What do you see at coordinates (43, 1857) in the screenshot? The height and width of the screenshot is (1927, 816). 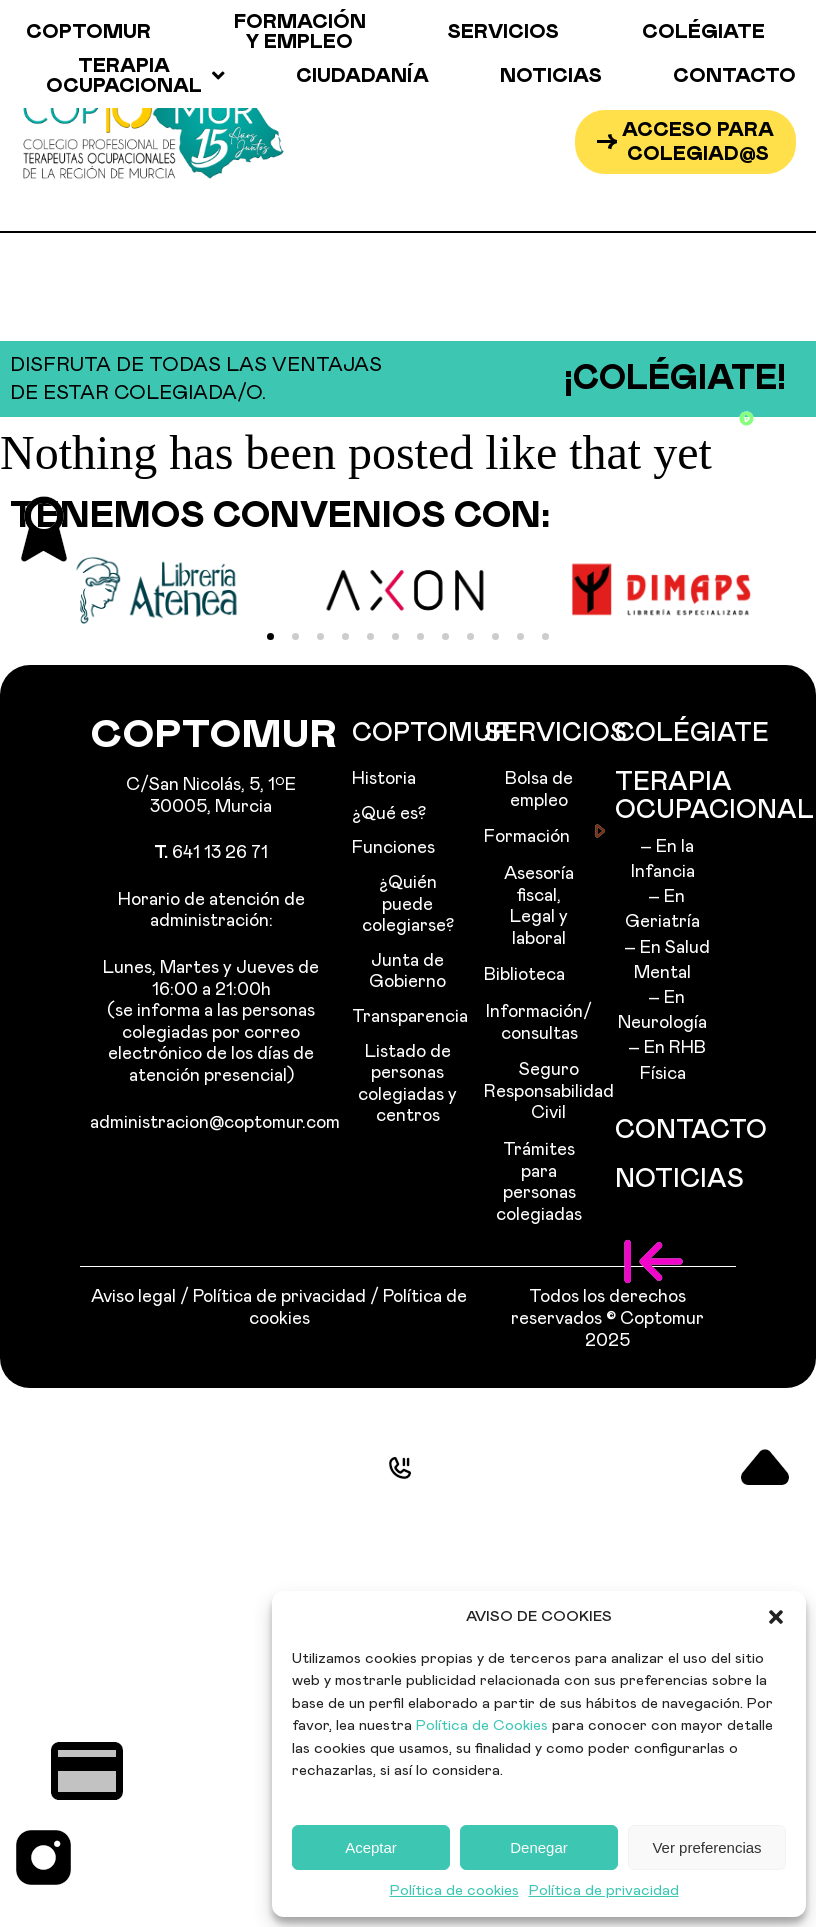 I see `open instagram app` at bounding box center [43, 1857].